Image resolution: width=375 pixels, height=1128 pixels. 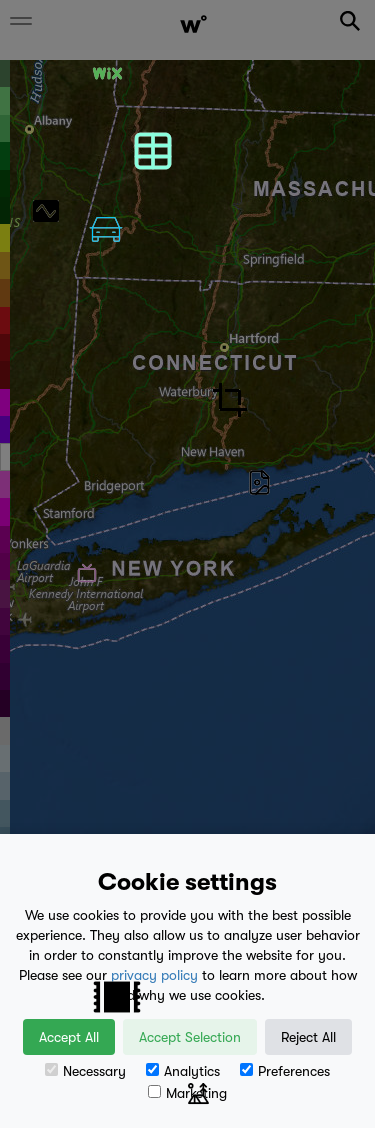 I want to click on link to Wix website builder, so click(x=107, y=73).